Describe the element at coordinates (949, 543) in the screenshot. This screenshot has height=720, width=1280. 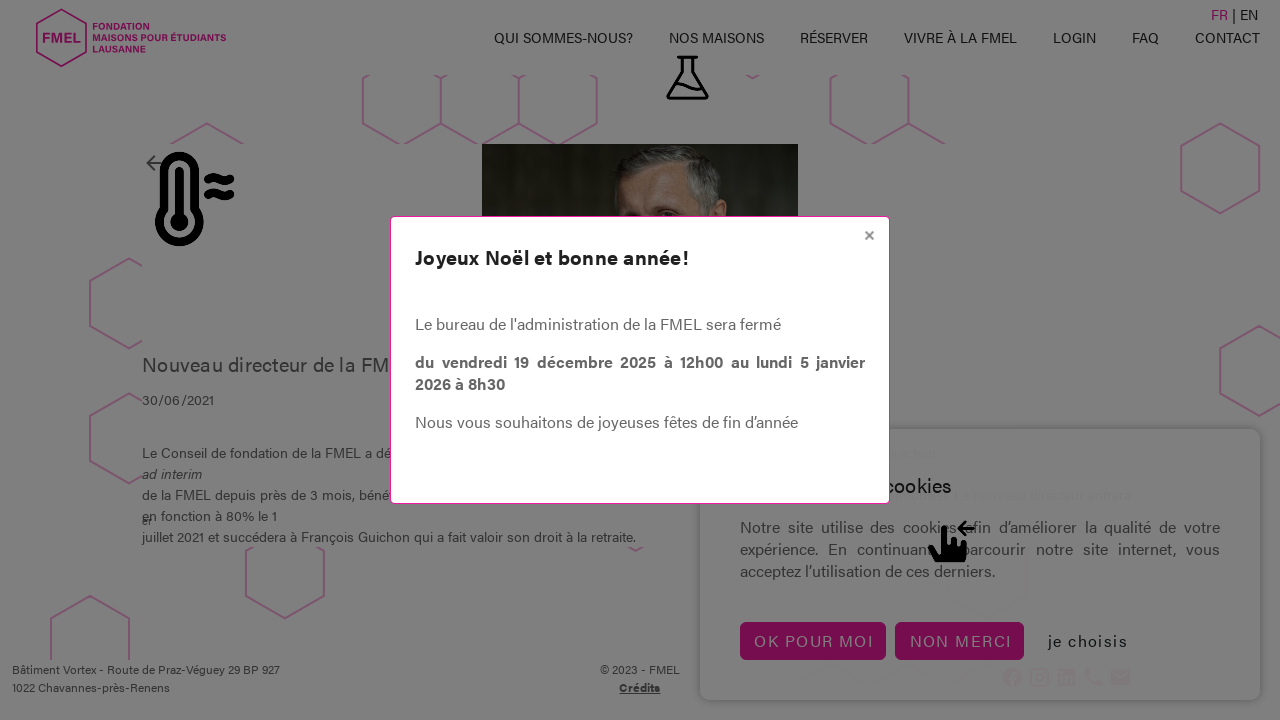
I see `swipe left to navigate or dismiss` at that location.